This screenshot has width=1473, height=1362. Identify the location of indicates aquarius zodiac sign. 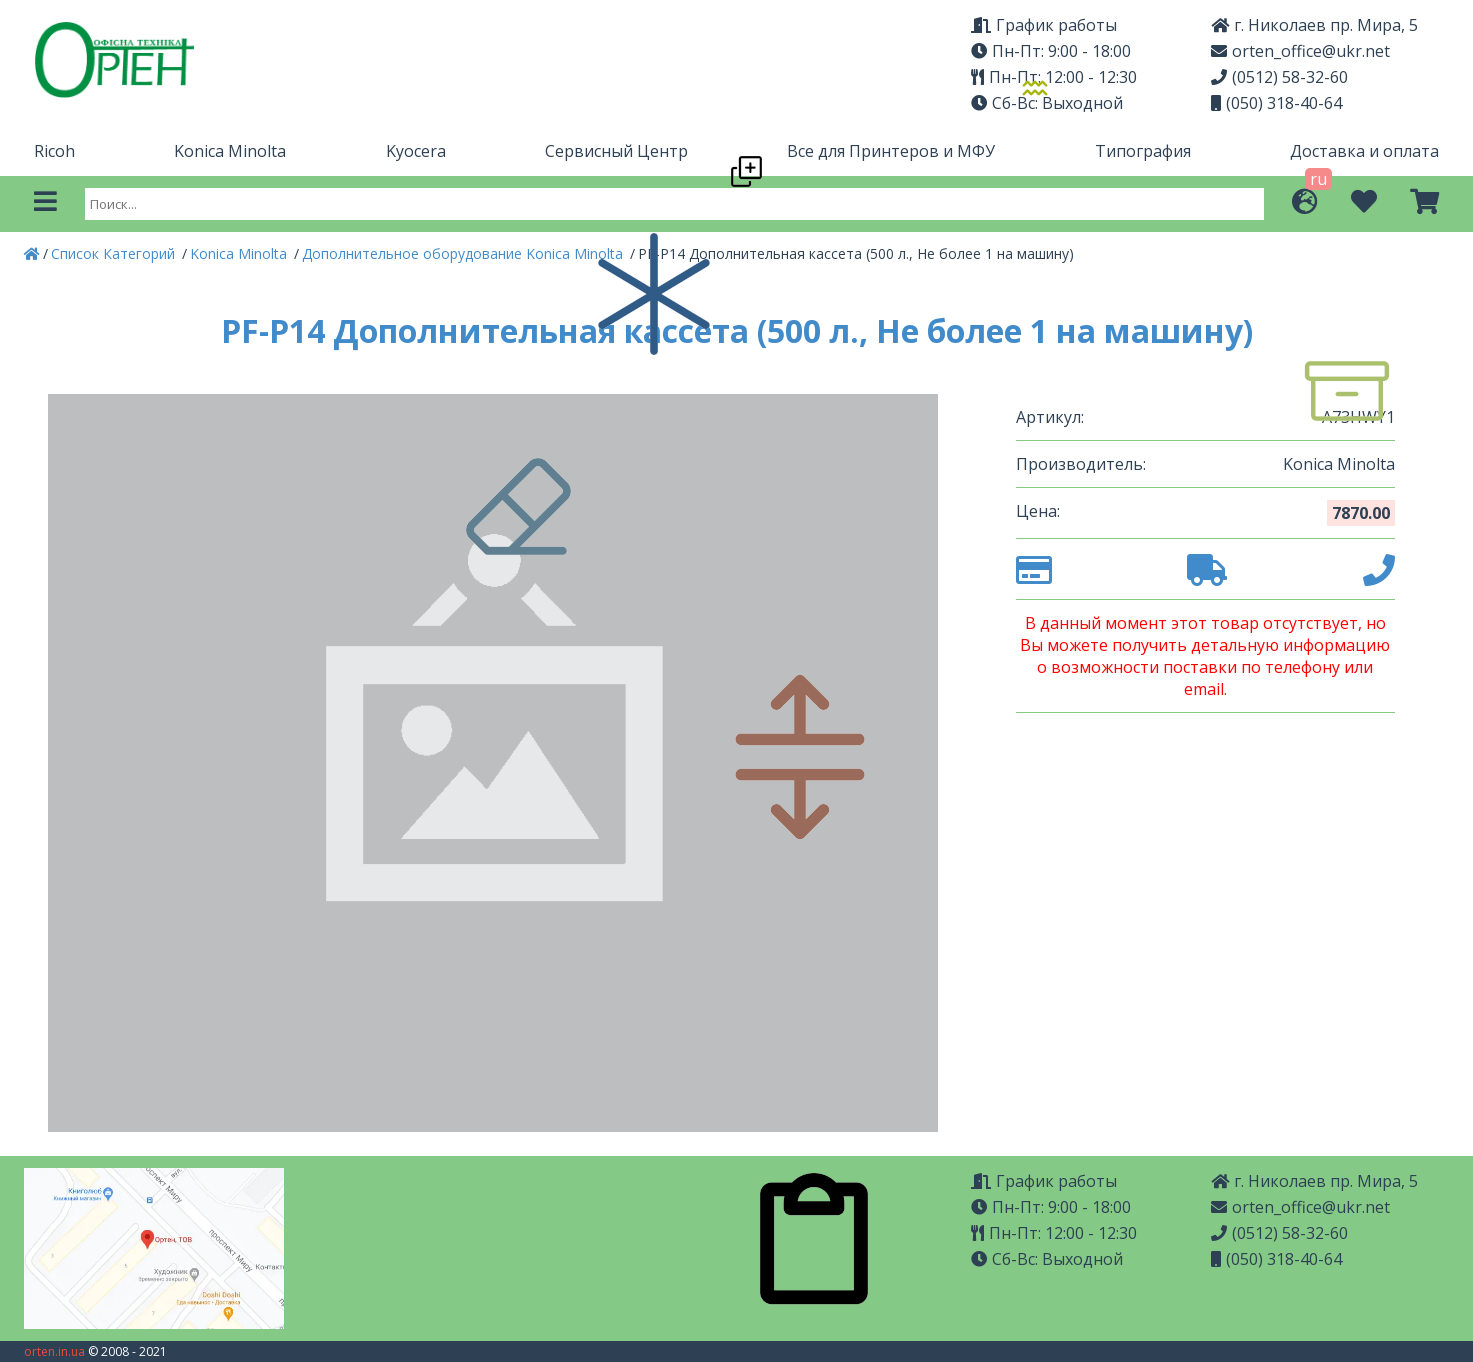
(1035, 88).